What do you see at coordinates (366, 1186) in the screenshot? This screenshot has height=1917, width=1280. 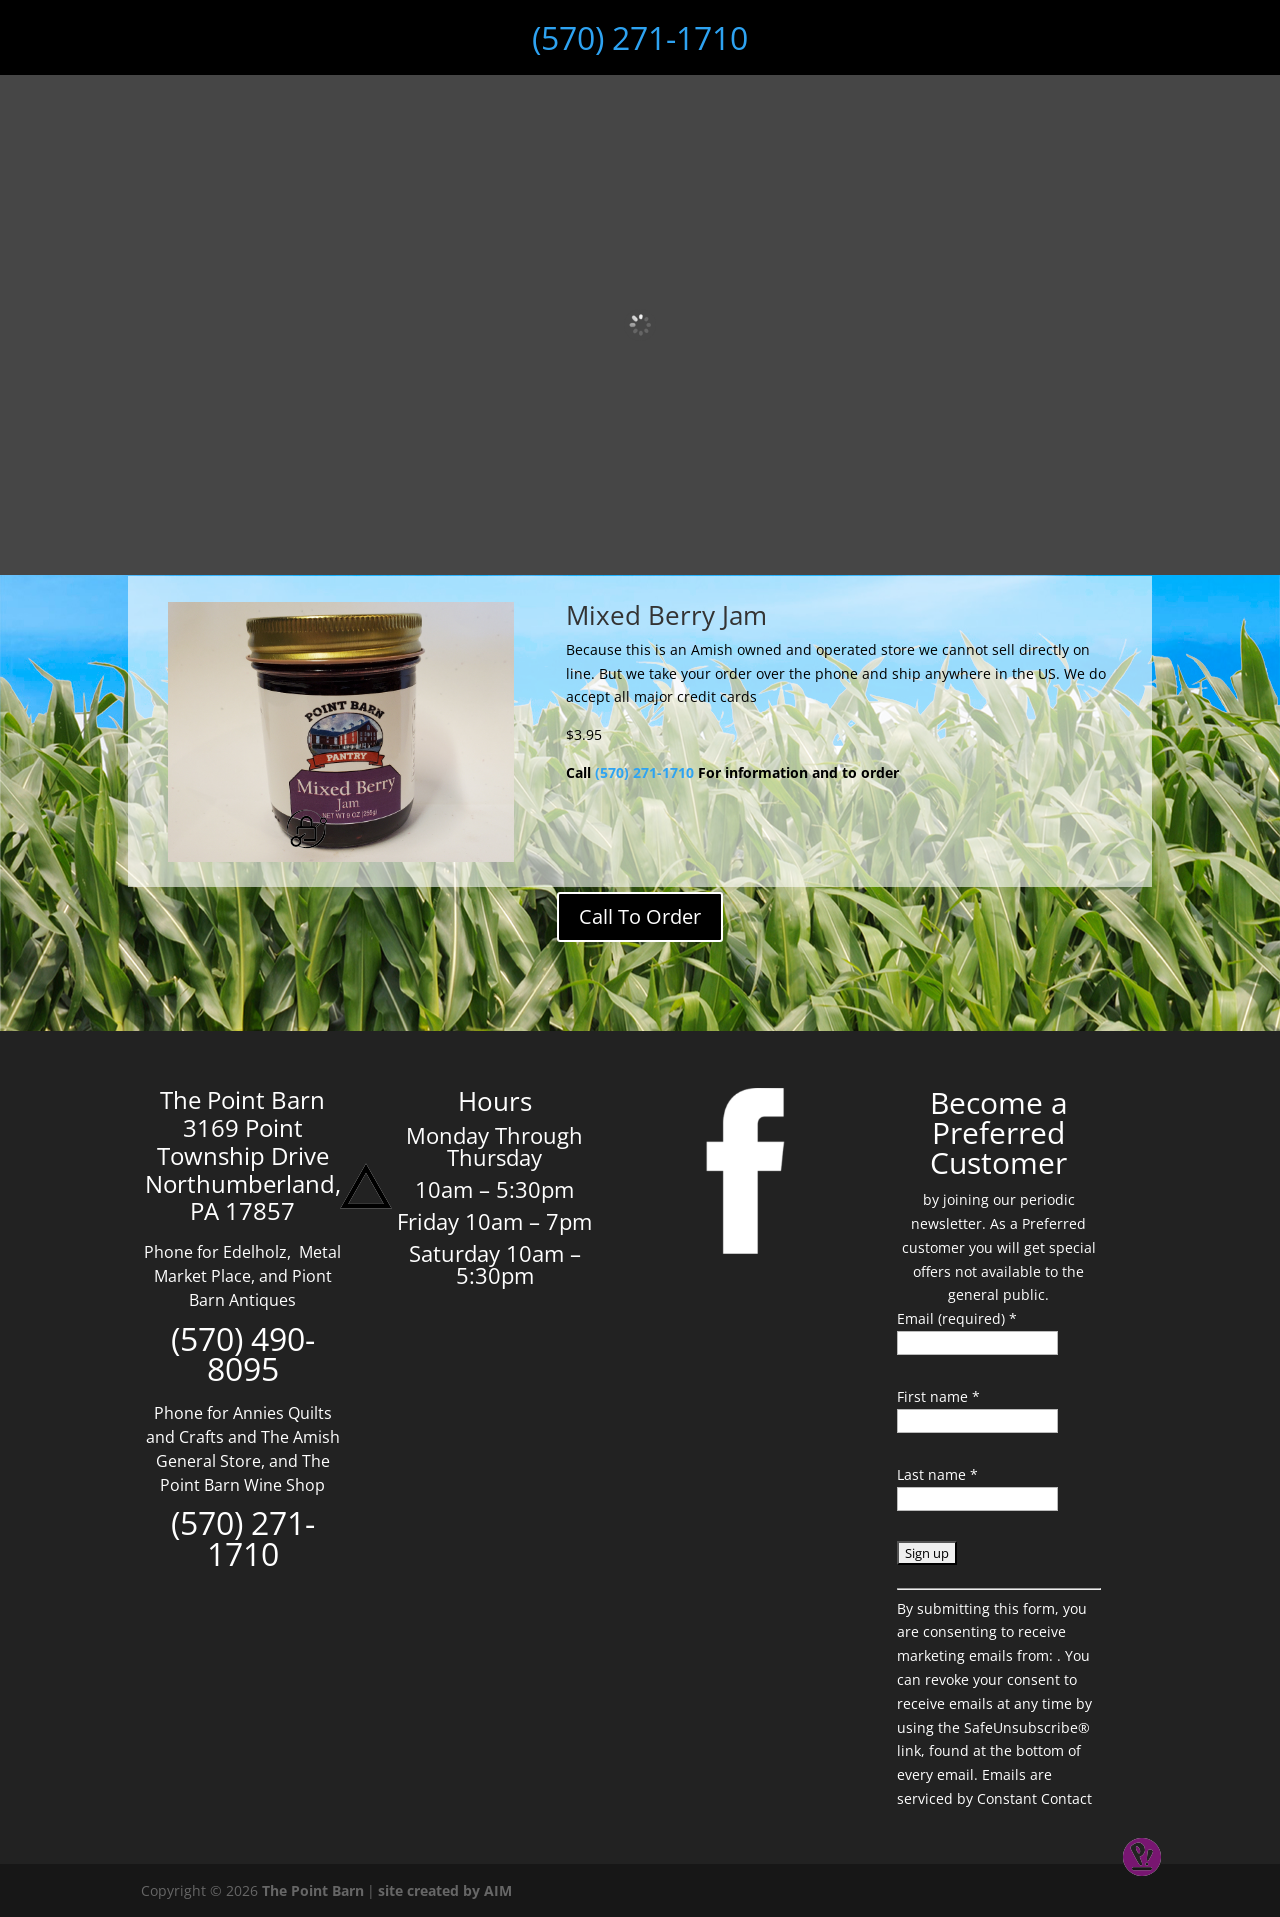 I see `vercel logo` at bounding box center [366, 1186].